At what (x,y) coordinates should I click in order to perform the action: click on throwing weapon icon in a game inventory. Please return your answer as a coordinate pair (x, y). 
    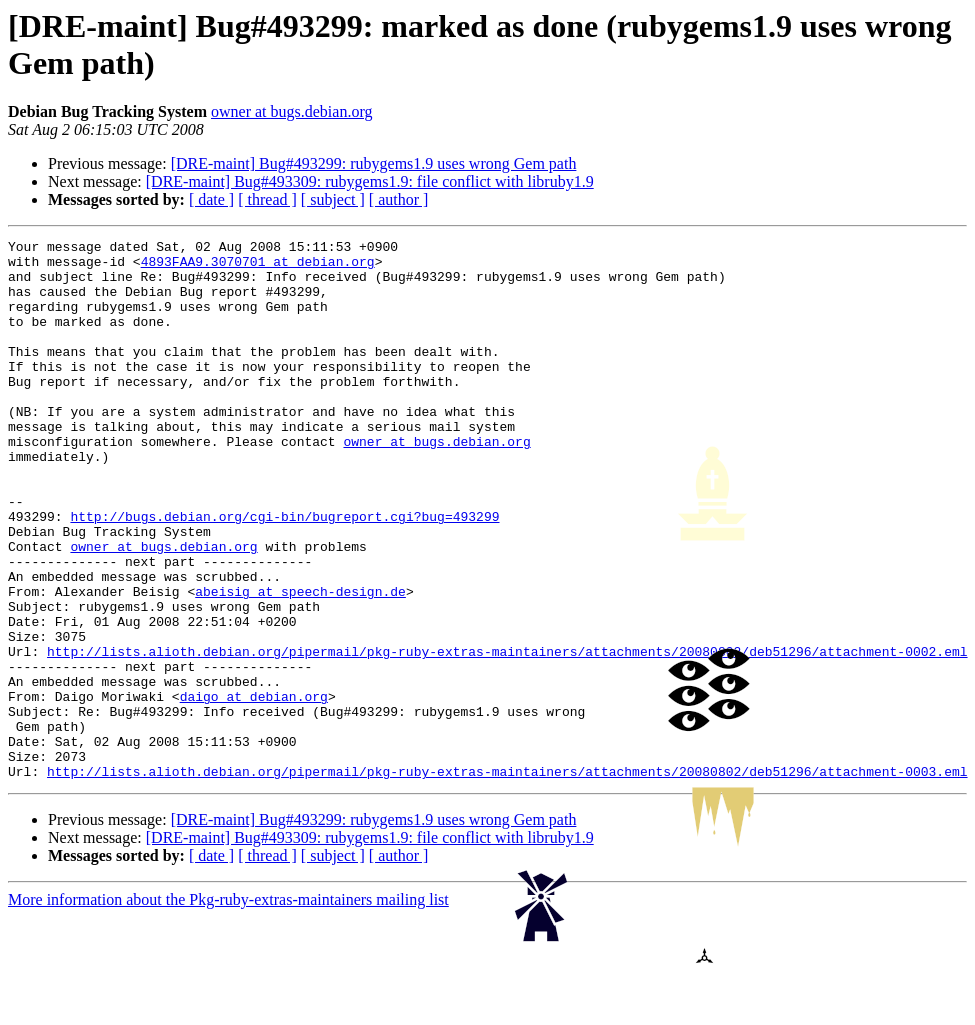
    Looking at the image, I should click on (704, 955).